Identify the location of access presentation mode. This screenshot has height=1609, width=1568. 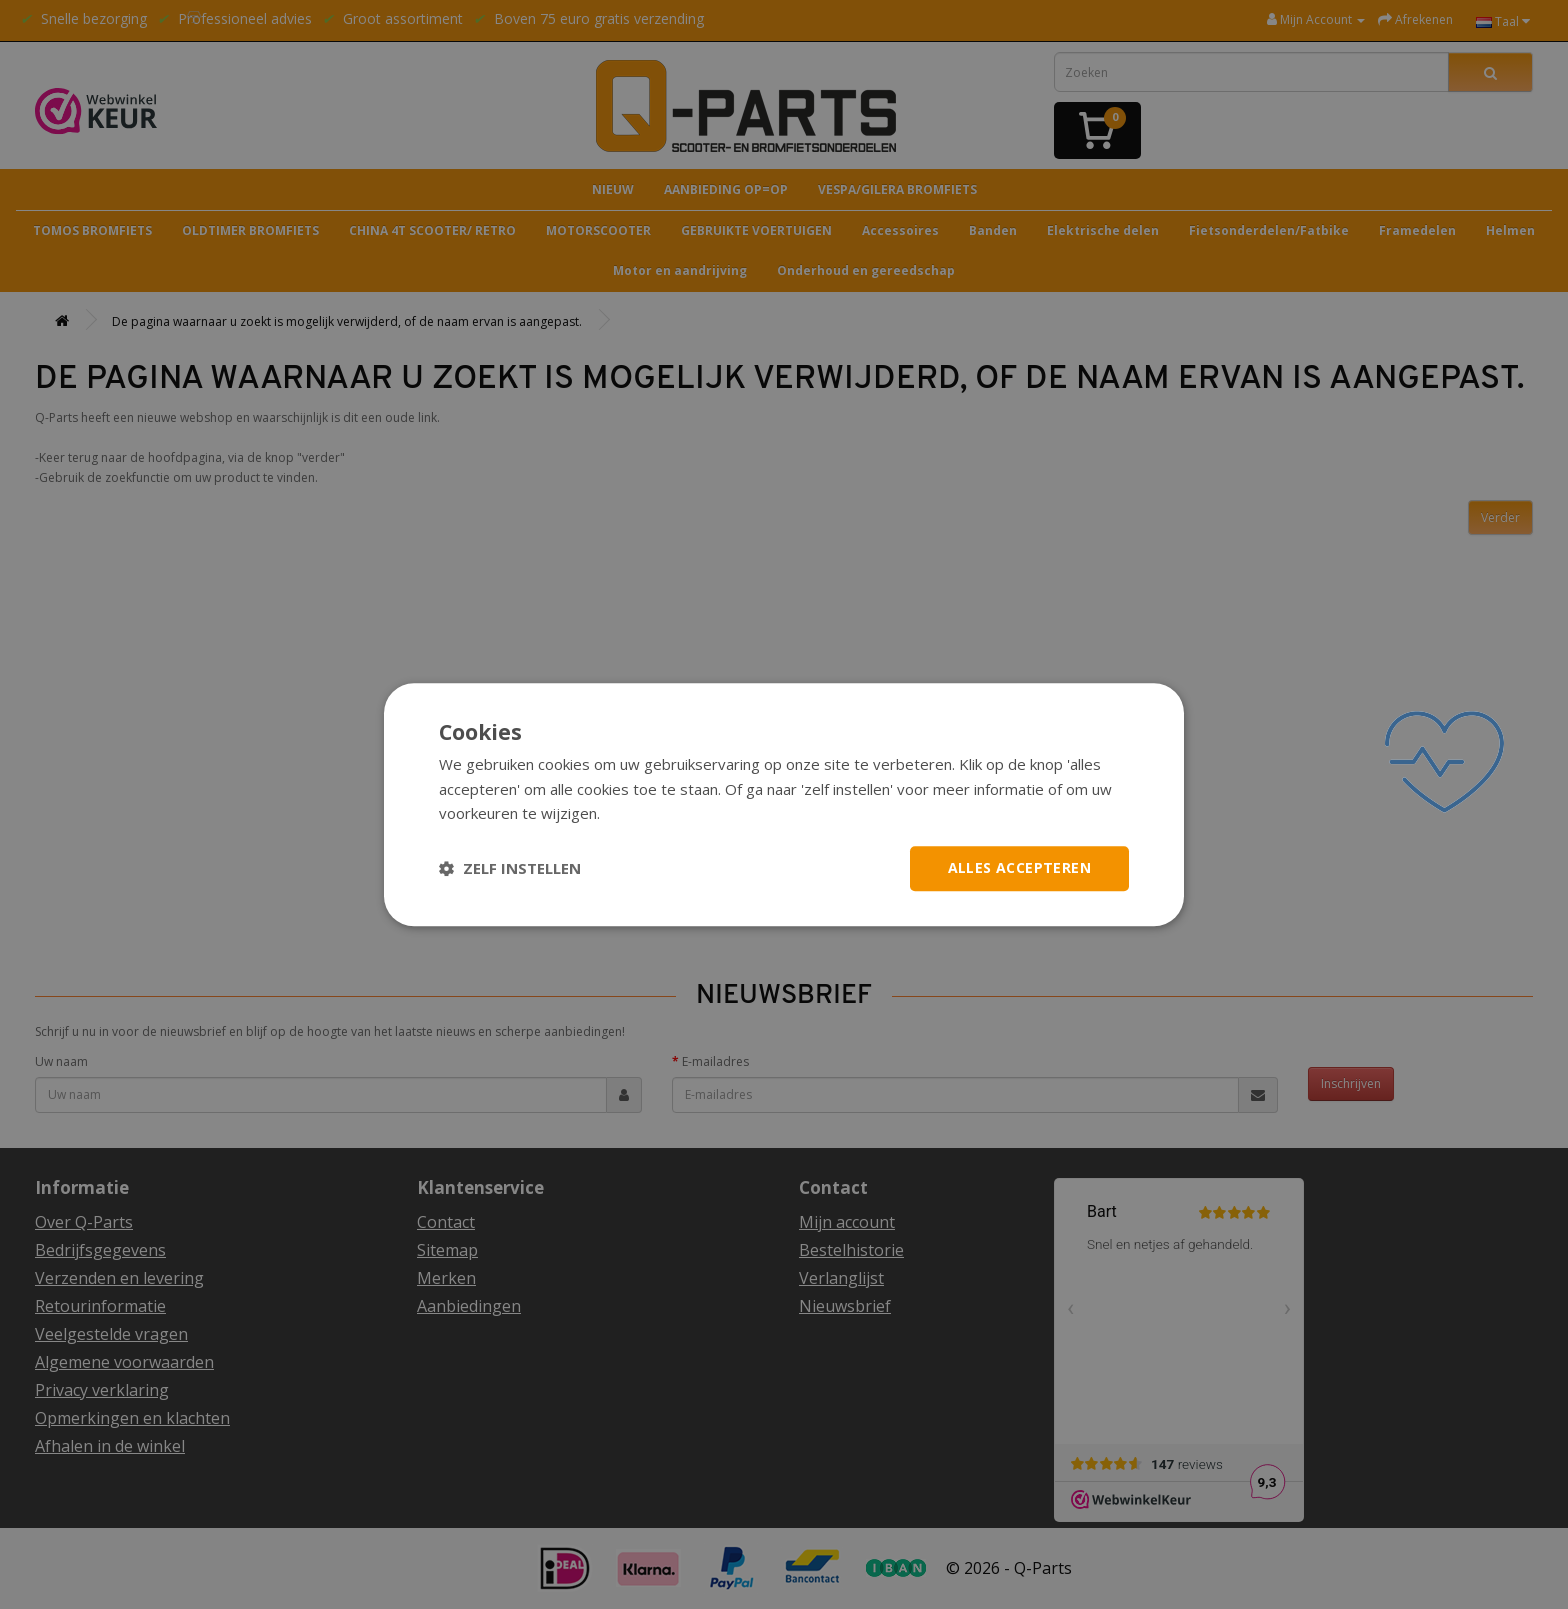
(194, 17).